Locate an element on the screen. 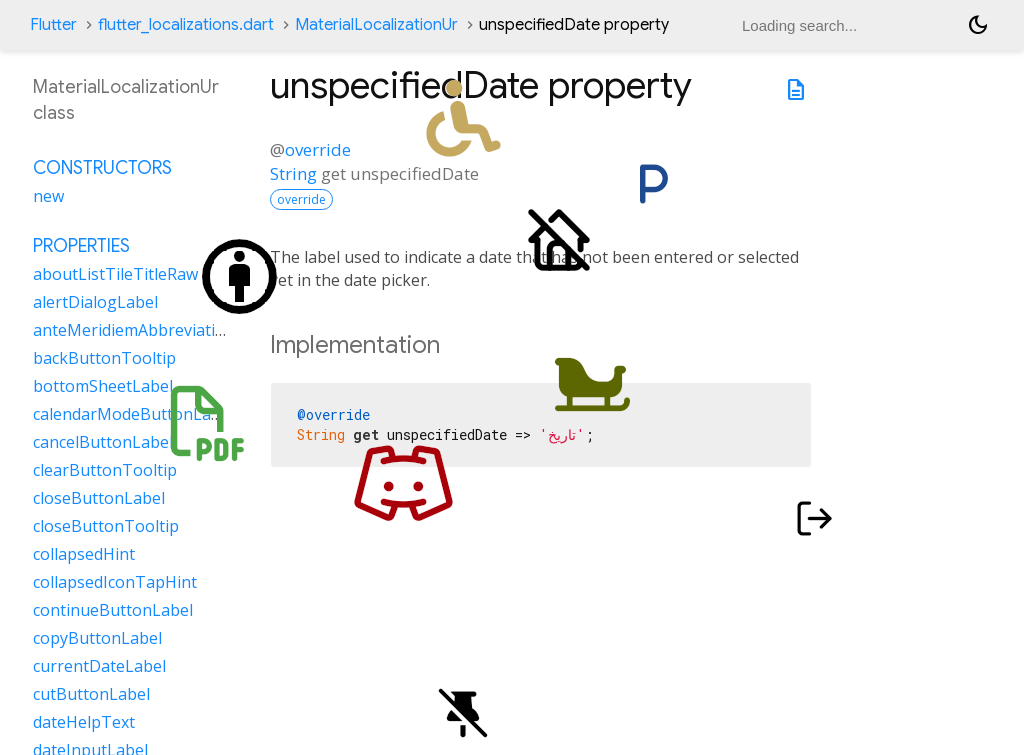 This screenshot has width=1024, height=755. log out of your account is located at coordinates (814, 518).